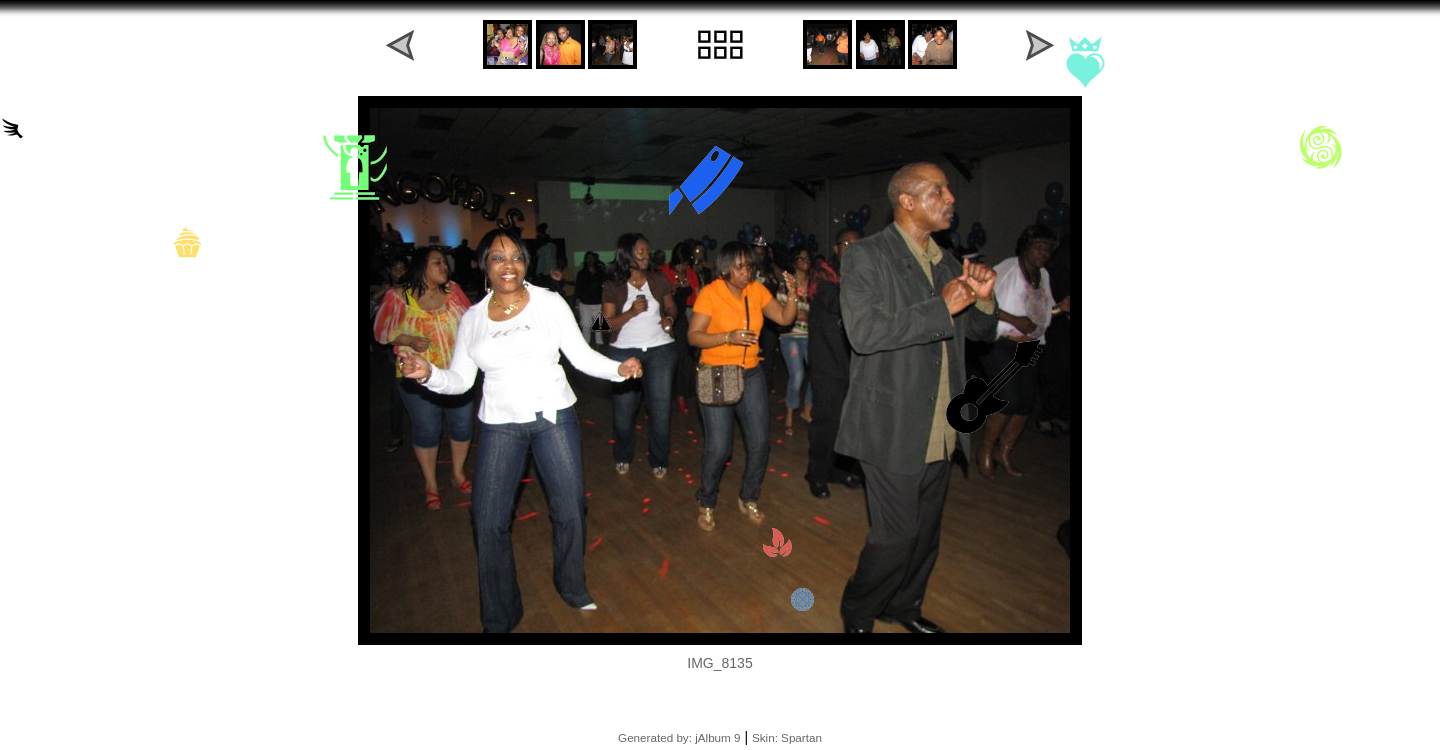 The height and width of the screenshot is (750, 1440). Describe the element at coordinates (1321, 147) in the screenshot. I see `activate typhoon or wind-based ability` at that location.